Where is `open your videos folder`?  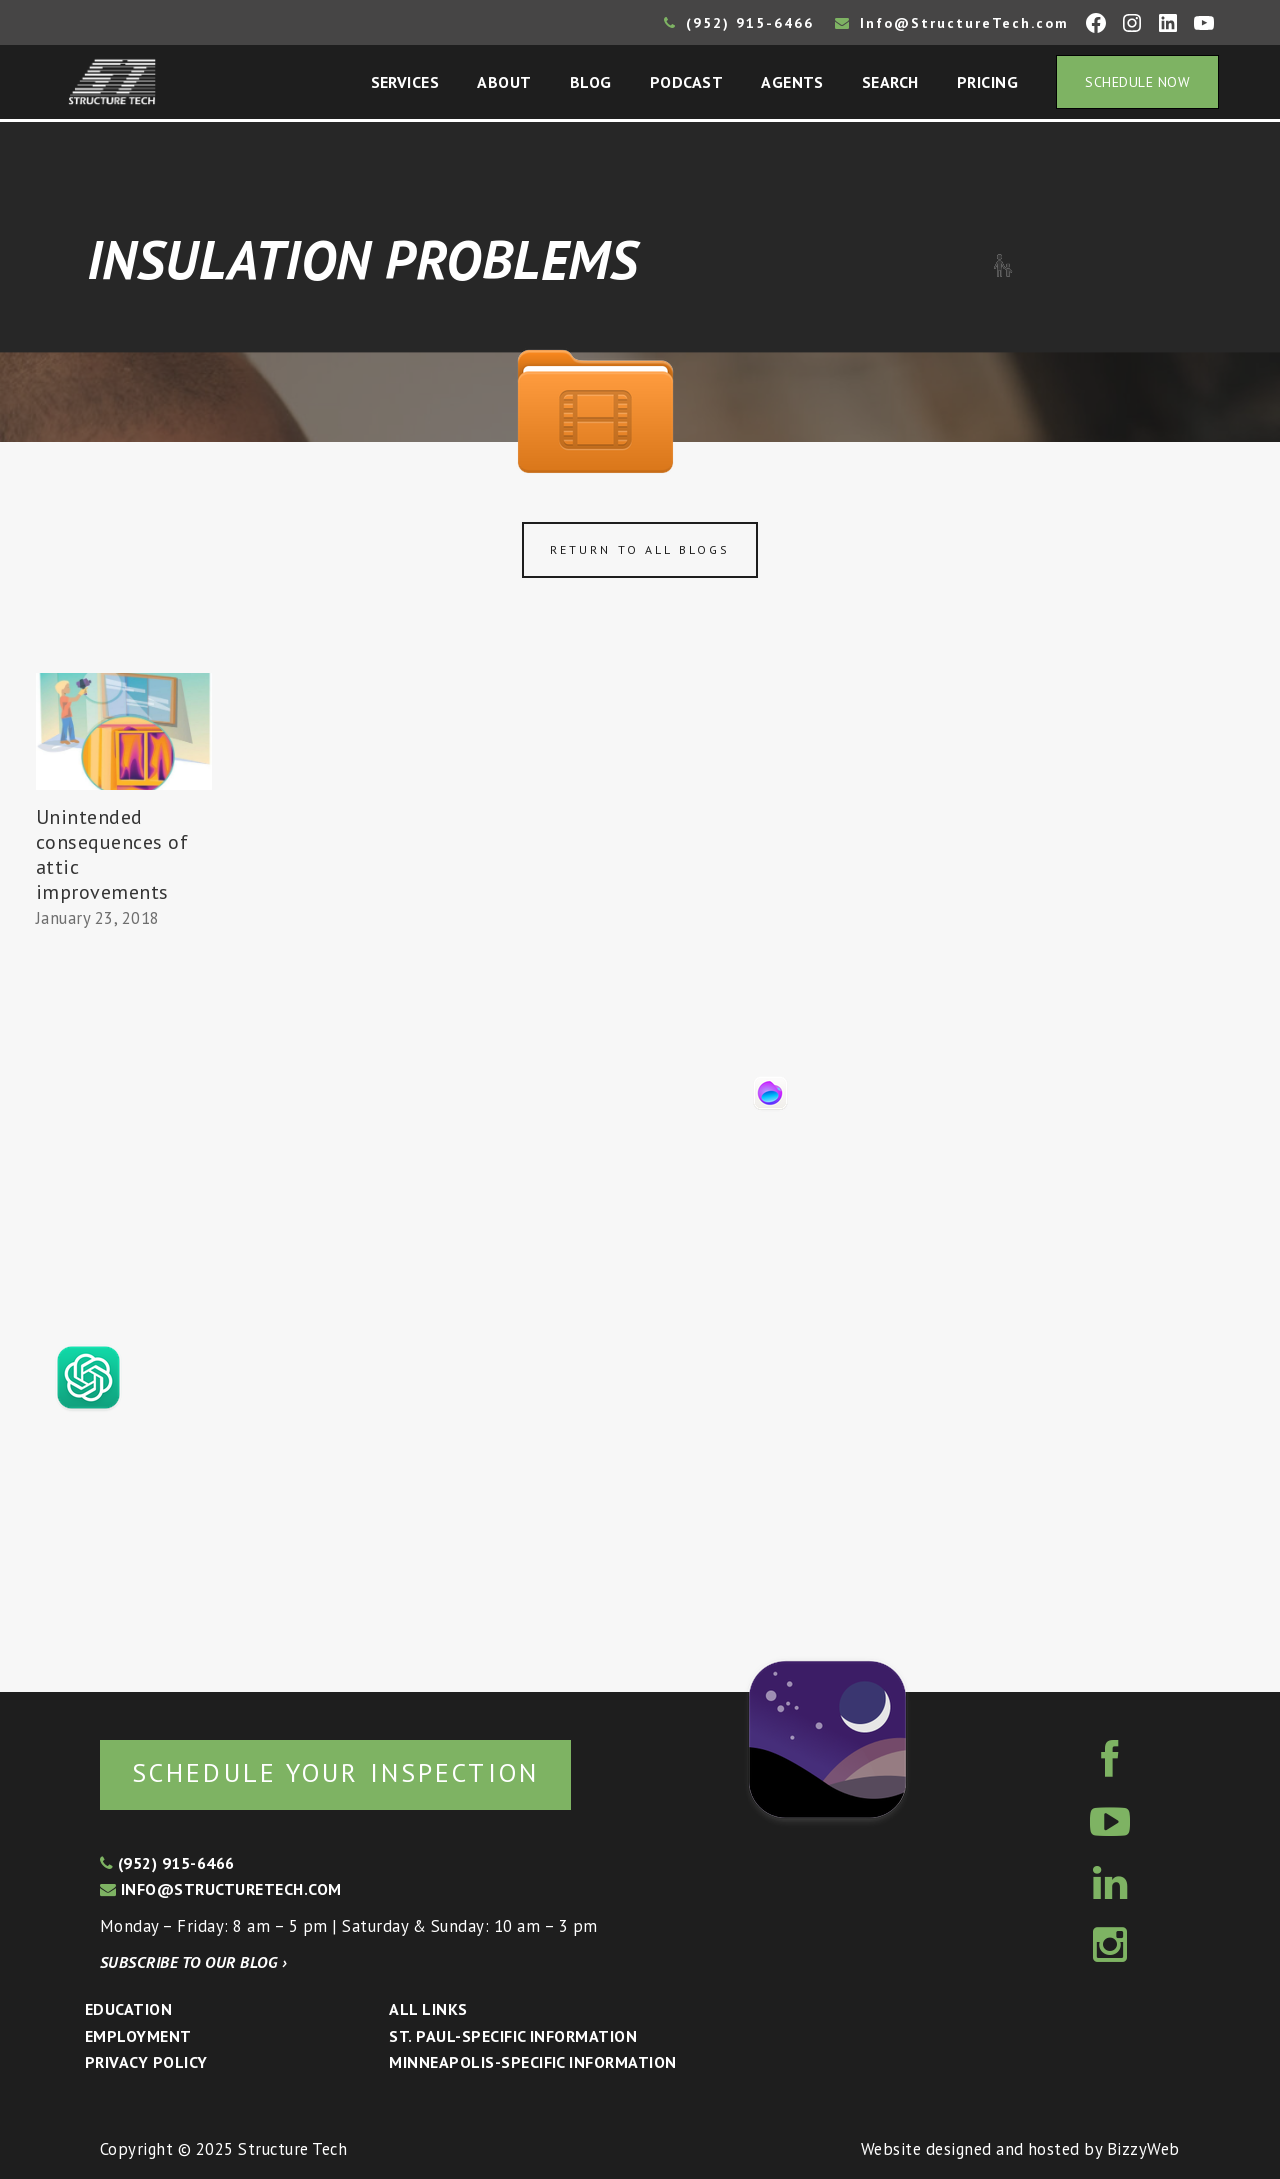
open your videos folder is located at coordinates (595, 411).